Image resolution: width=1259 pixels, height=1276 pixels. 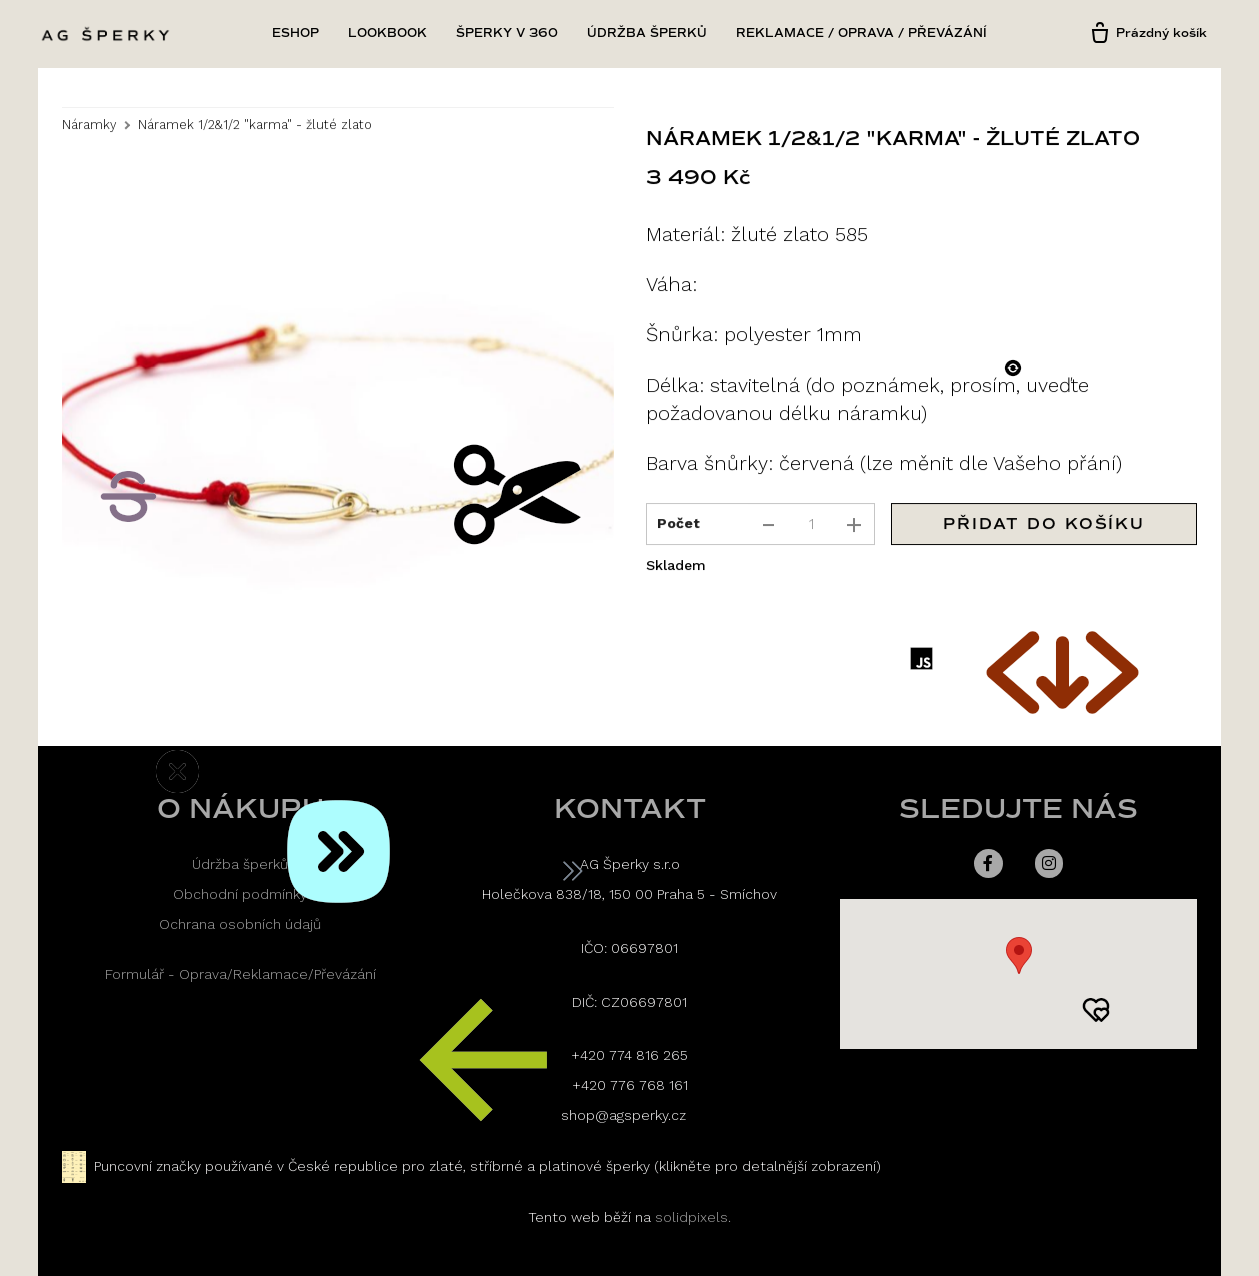 What do you see at coordinates (177, 771) in the screenshot?
I see `close or dismiss a dialog` at bounding box center [177, 771].